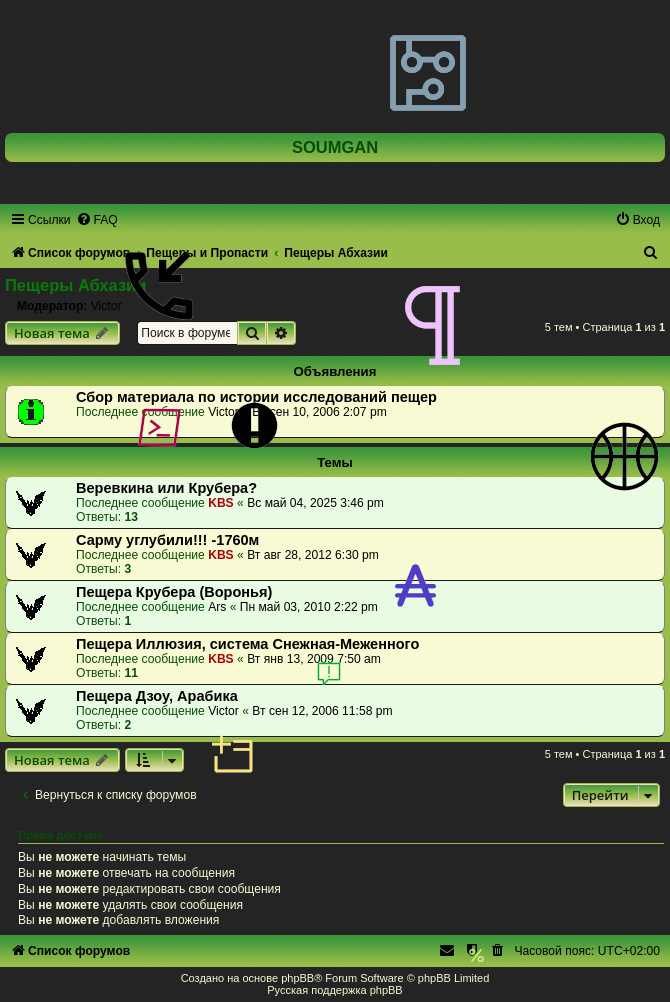  I want to click on report an issue or problem, so click(329, 674).